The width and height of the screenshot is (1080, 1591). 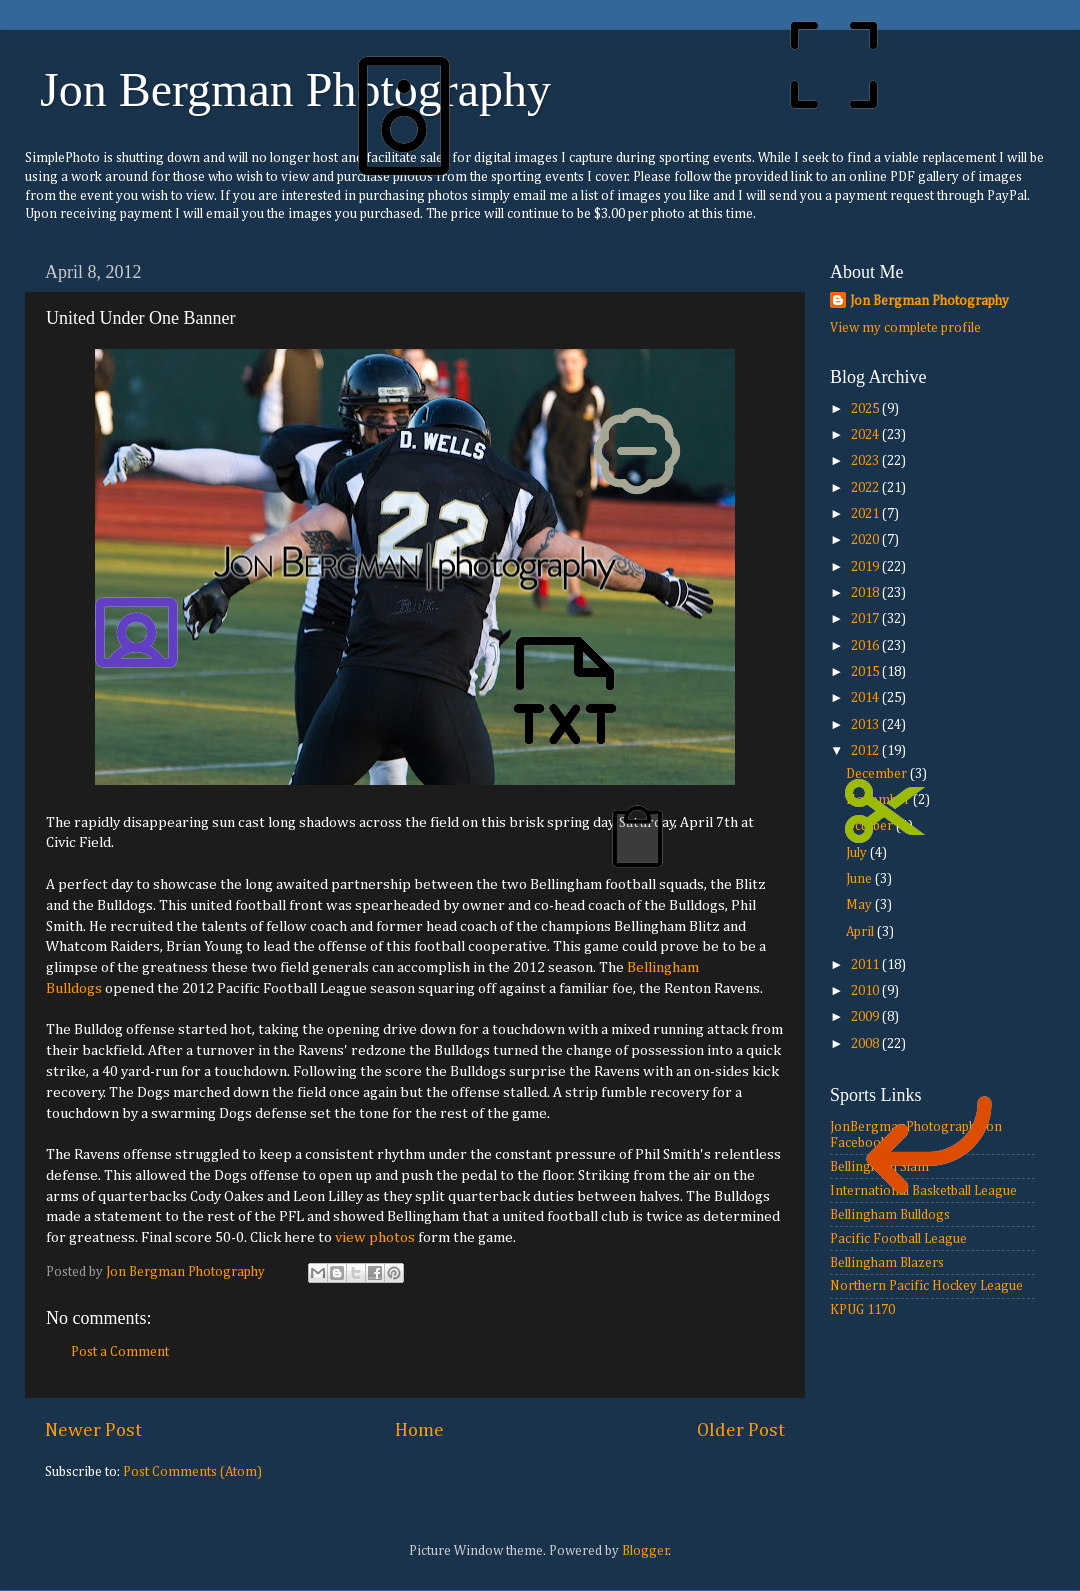 I want to click on open a text file, so click(x=565, y=695).